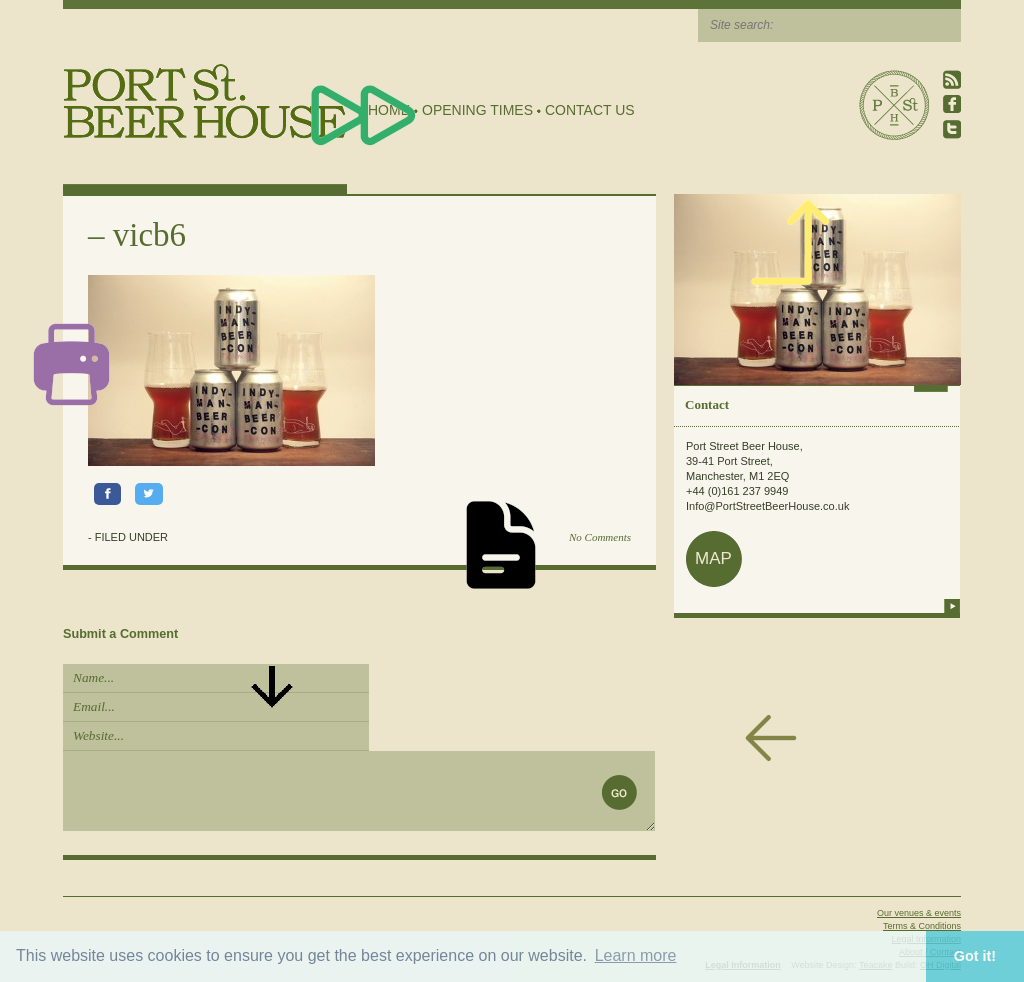 The width and height of the screenshot is (1024, 982). I want to click on view document details, so click(501, 545).